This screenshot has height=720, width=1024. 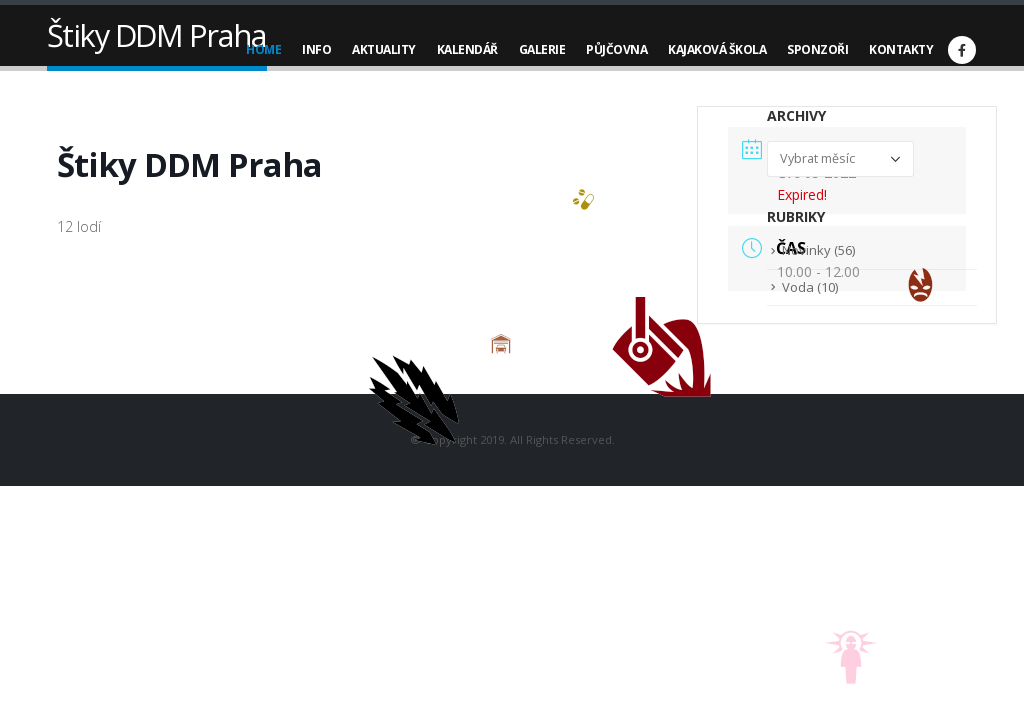 I want to click on lightning attack or electric slash ability, so click(x=414, y=399).